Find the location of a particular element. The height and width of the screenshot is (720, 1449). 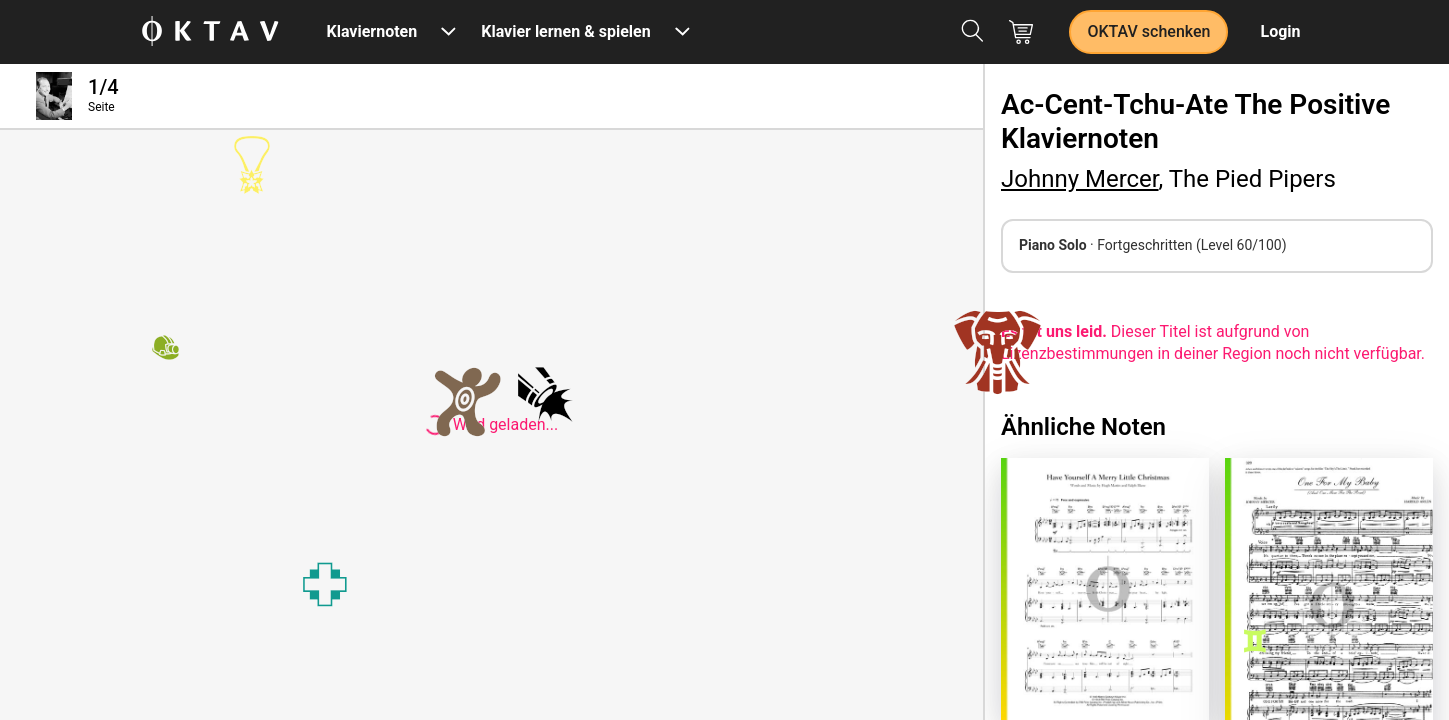

select a practice target or training dummy is located at coordinates (467, 402).